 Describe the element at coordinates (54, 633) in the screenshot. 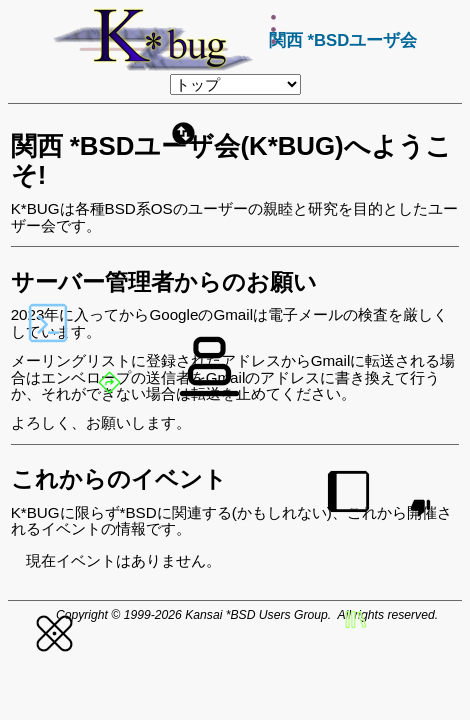

I see `access health or first aid settings` at that location.